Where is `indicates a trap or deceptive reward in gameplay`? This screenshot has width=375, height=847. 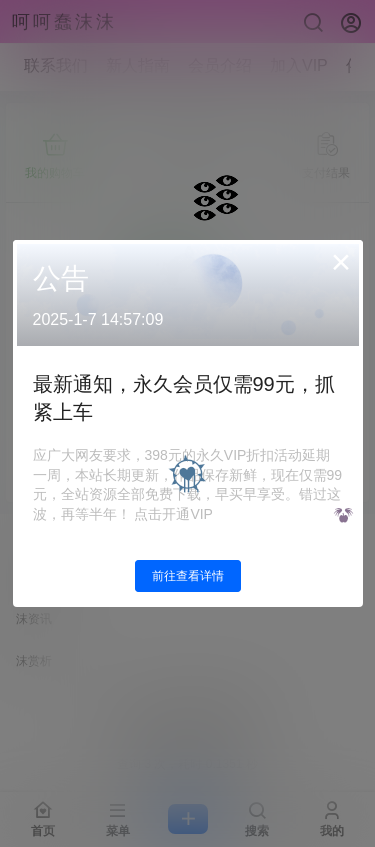 indicates a trap or deceptive reward in gameplay is located at coordinates (343, 514).